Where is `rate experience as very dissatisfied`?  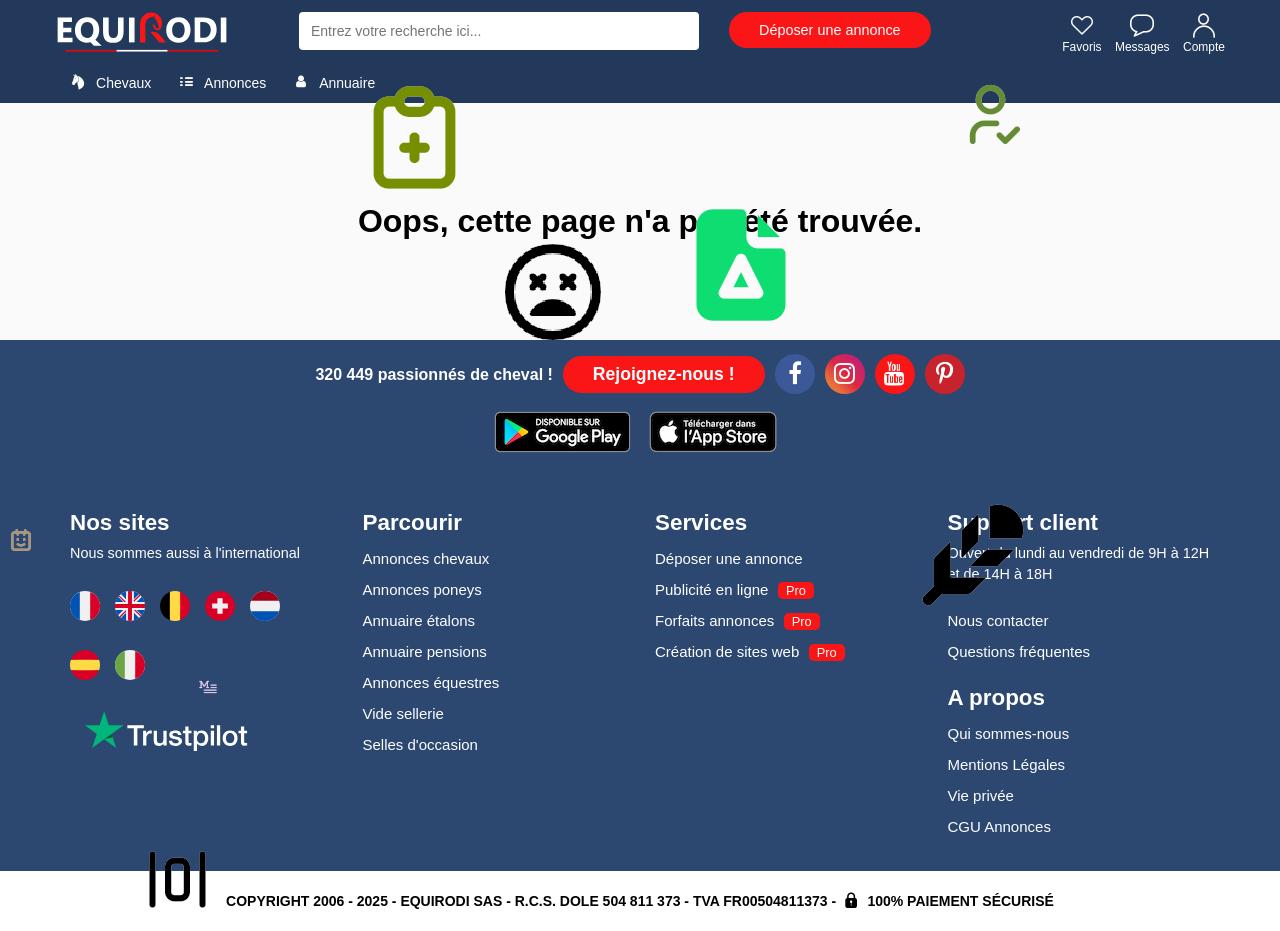 rate experience as very dissatisfied is located at coordinates (553, 292).